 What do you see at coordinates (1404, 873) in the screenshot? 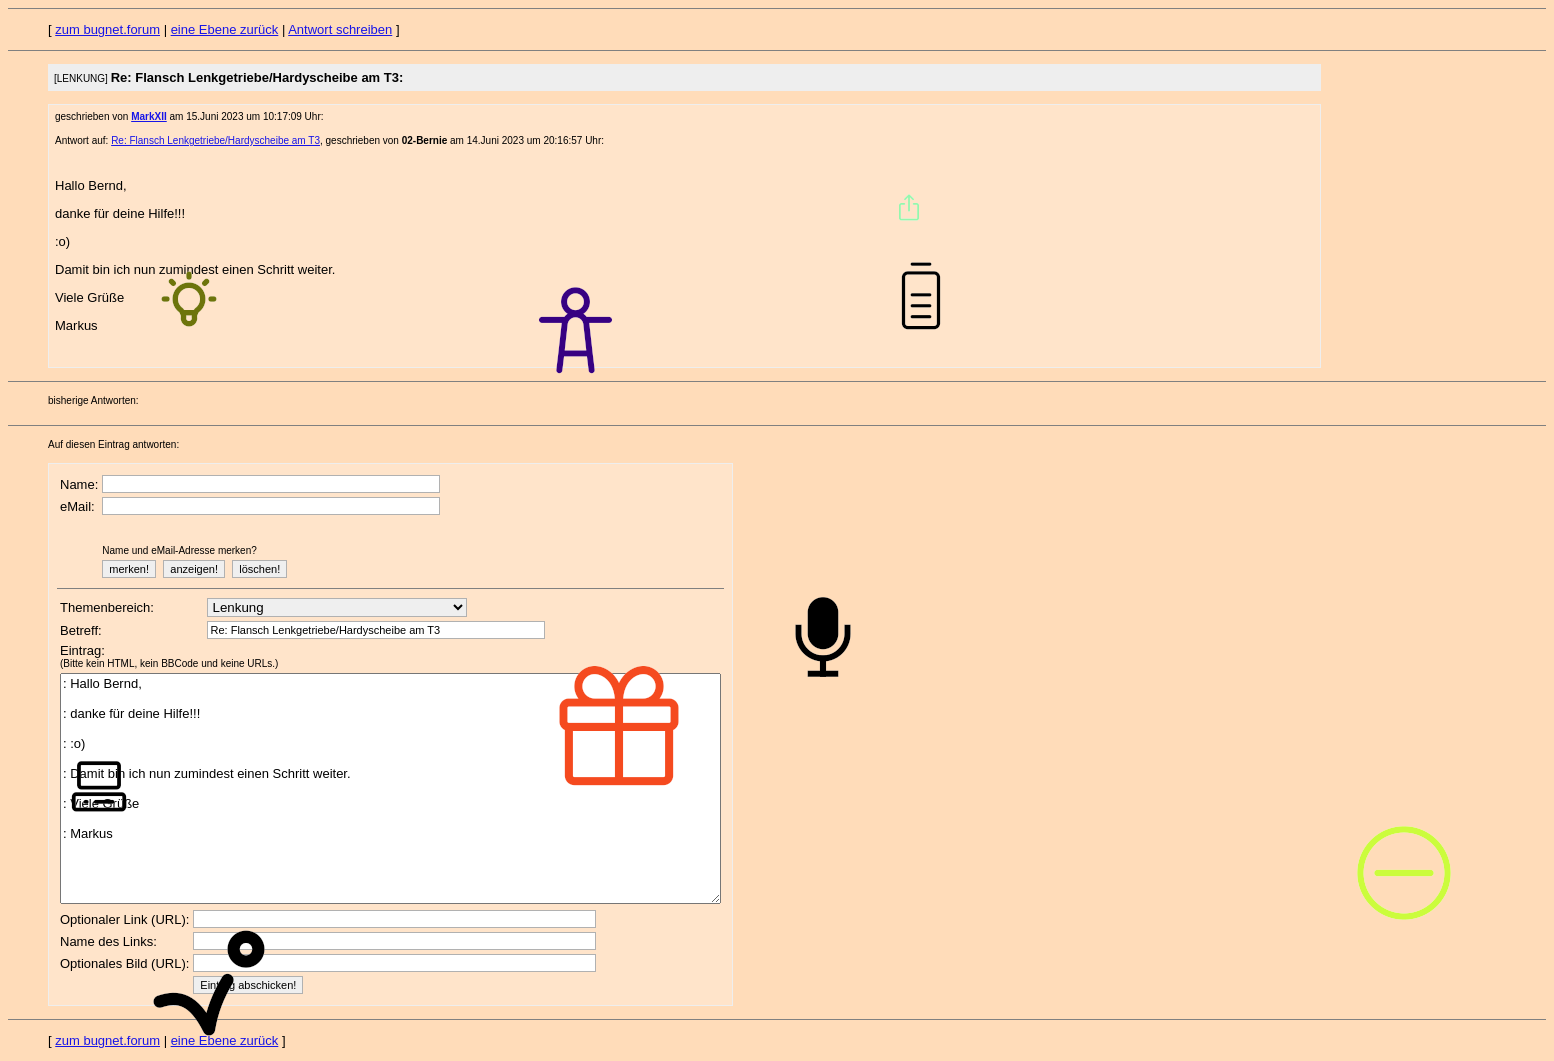
I see `indicates access is restricted or blocked` at bounding box center [1404, 873].